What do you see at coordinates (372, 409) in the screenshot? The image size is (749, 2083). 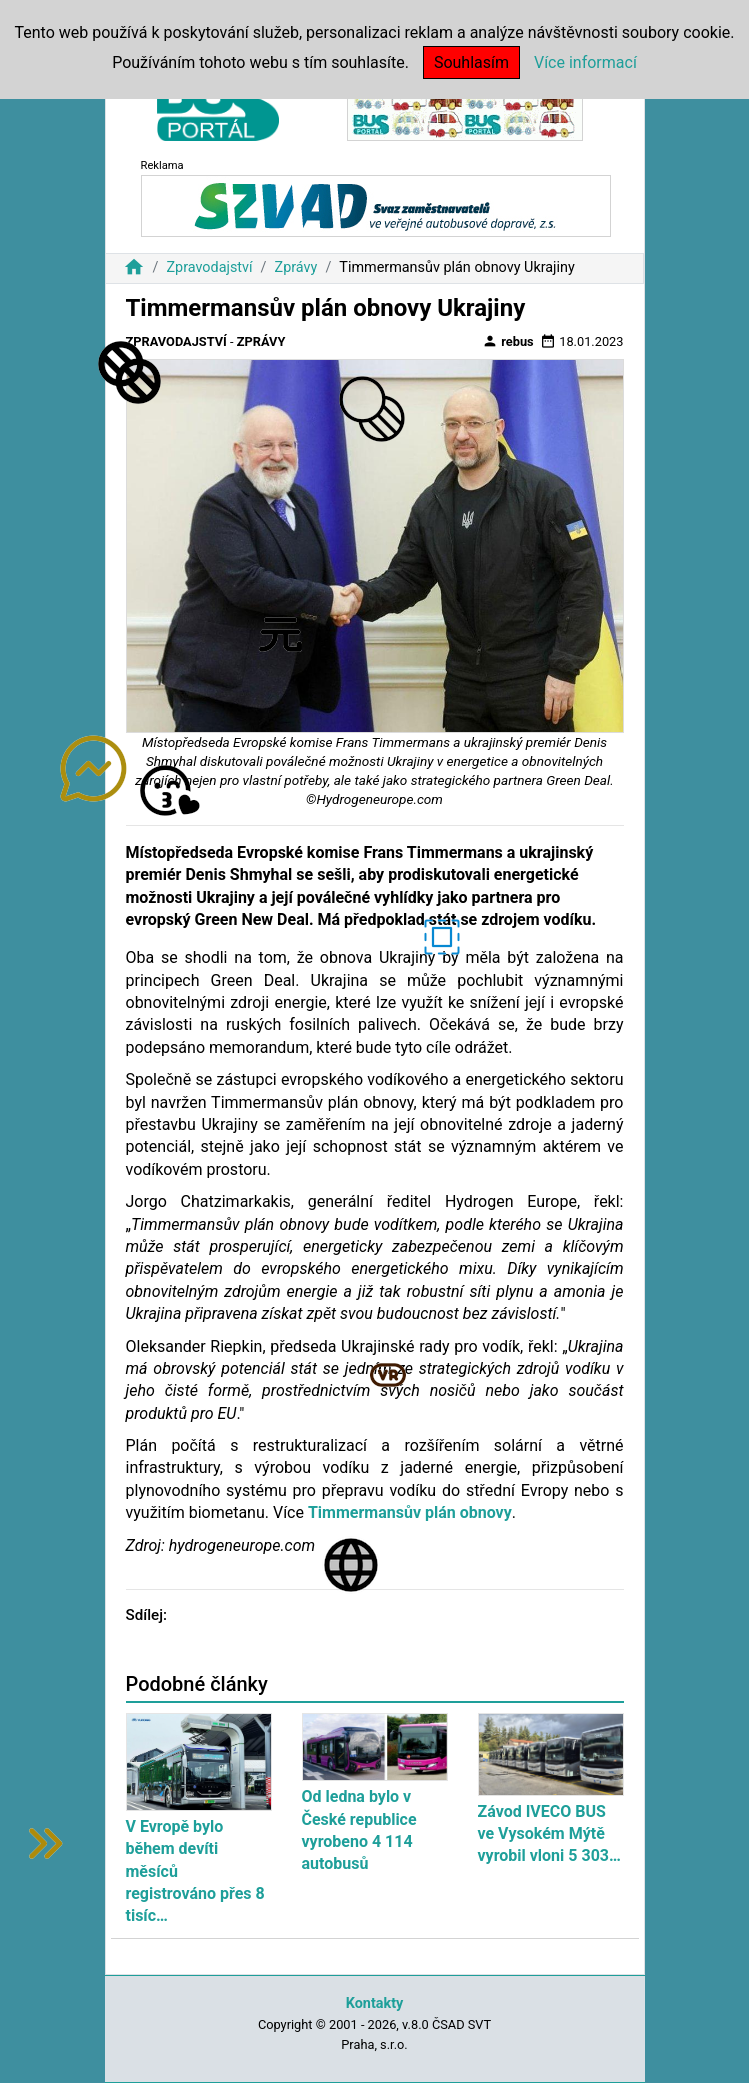 I see `subtract or remove a shape from selection` at bounding box center [372, 409].